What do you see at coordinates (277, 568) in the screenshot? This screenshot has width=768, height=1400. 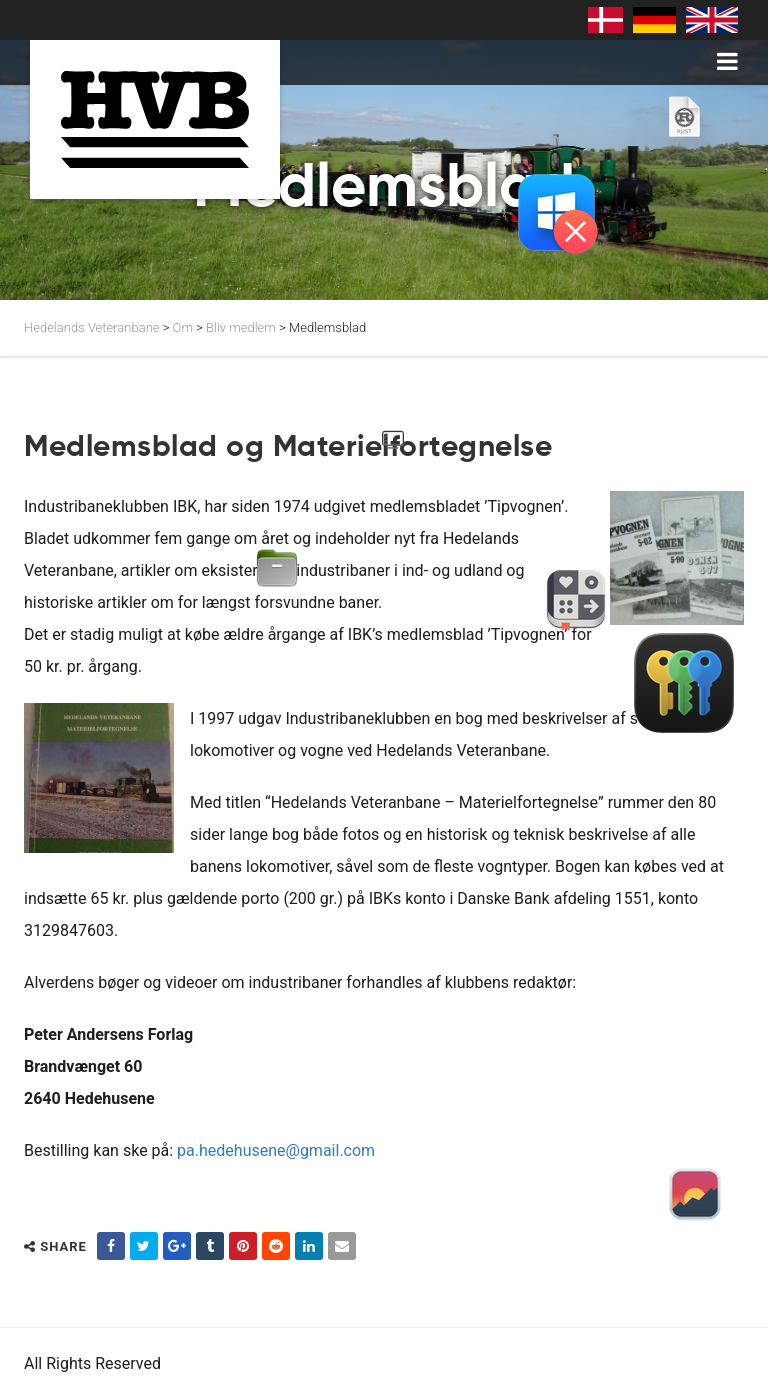 I see `open the file manager app` at bounding box center [277, 568].